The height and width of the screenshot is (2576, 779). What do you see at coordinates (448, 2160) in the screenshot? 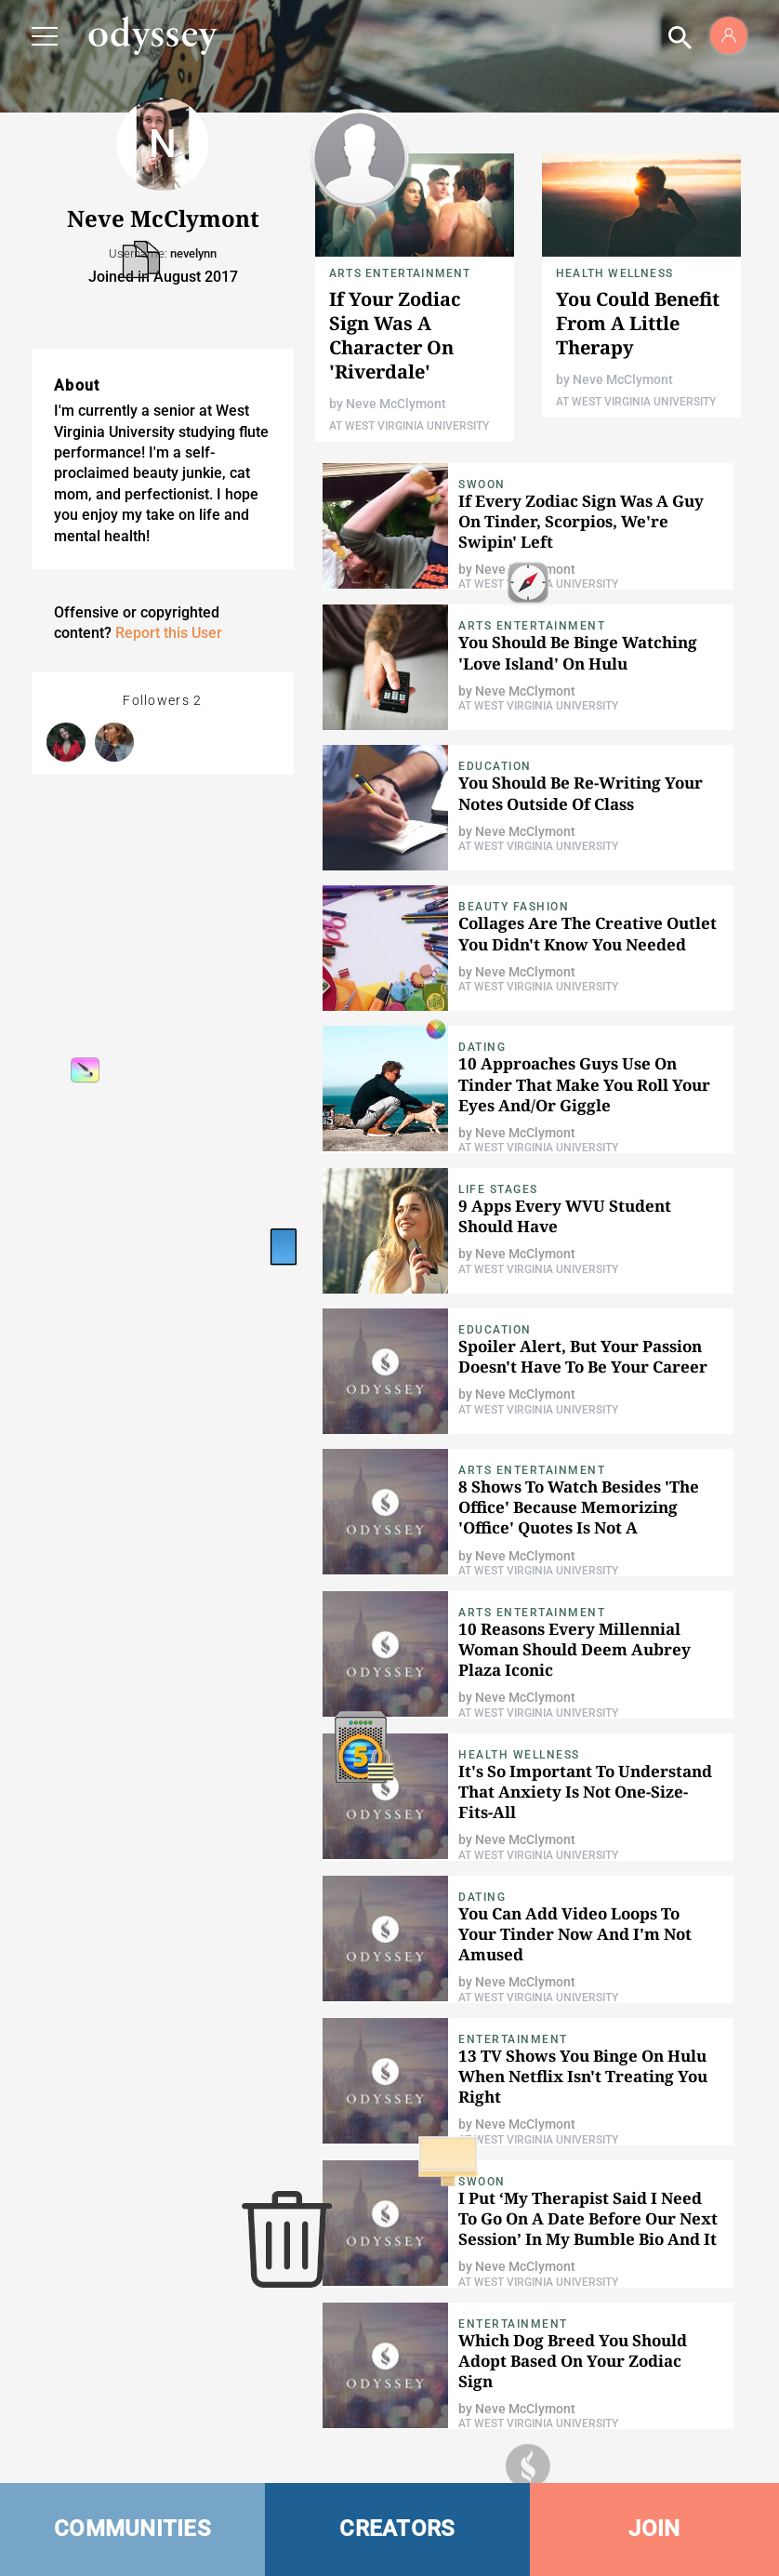
I see `represents a yellow iMac device in system preferences` at bounding box center [448, 2160].